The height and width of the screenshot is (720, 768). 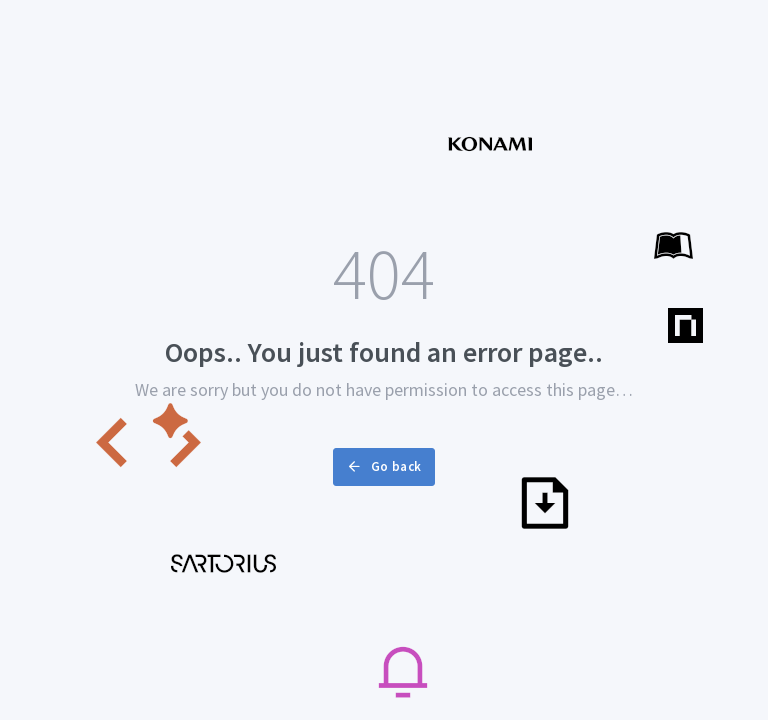 I want to click on download this file, so click(x=545, y=503).